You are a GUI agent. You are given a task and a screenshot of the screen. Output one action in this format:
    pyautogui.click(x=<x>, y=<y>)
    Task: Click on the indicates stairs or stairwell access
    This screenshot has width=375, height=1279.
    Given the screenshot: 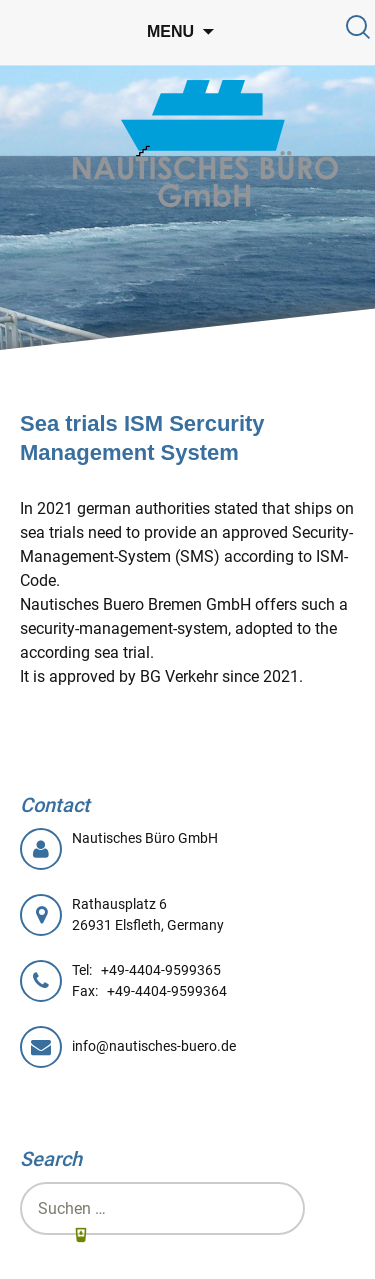 What is the action you would take?
    pyautogui.click(x=143, y=151)
    